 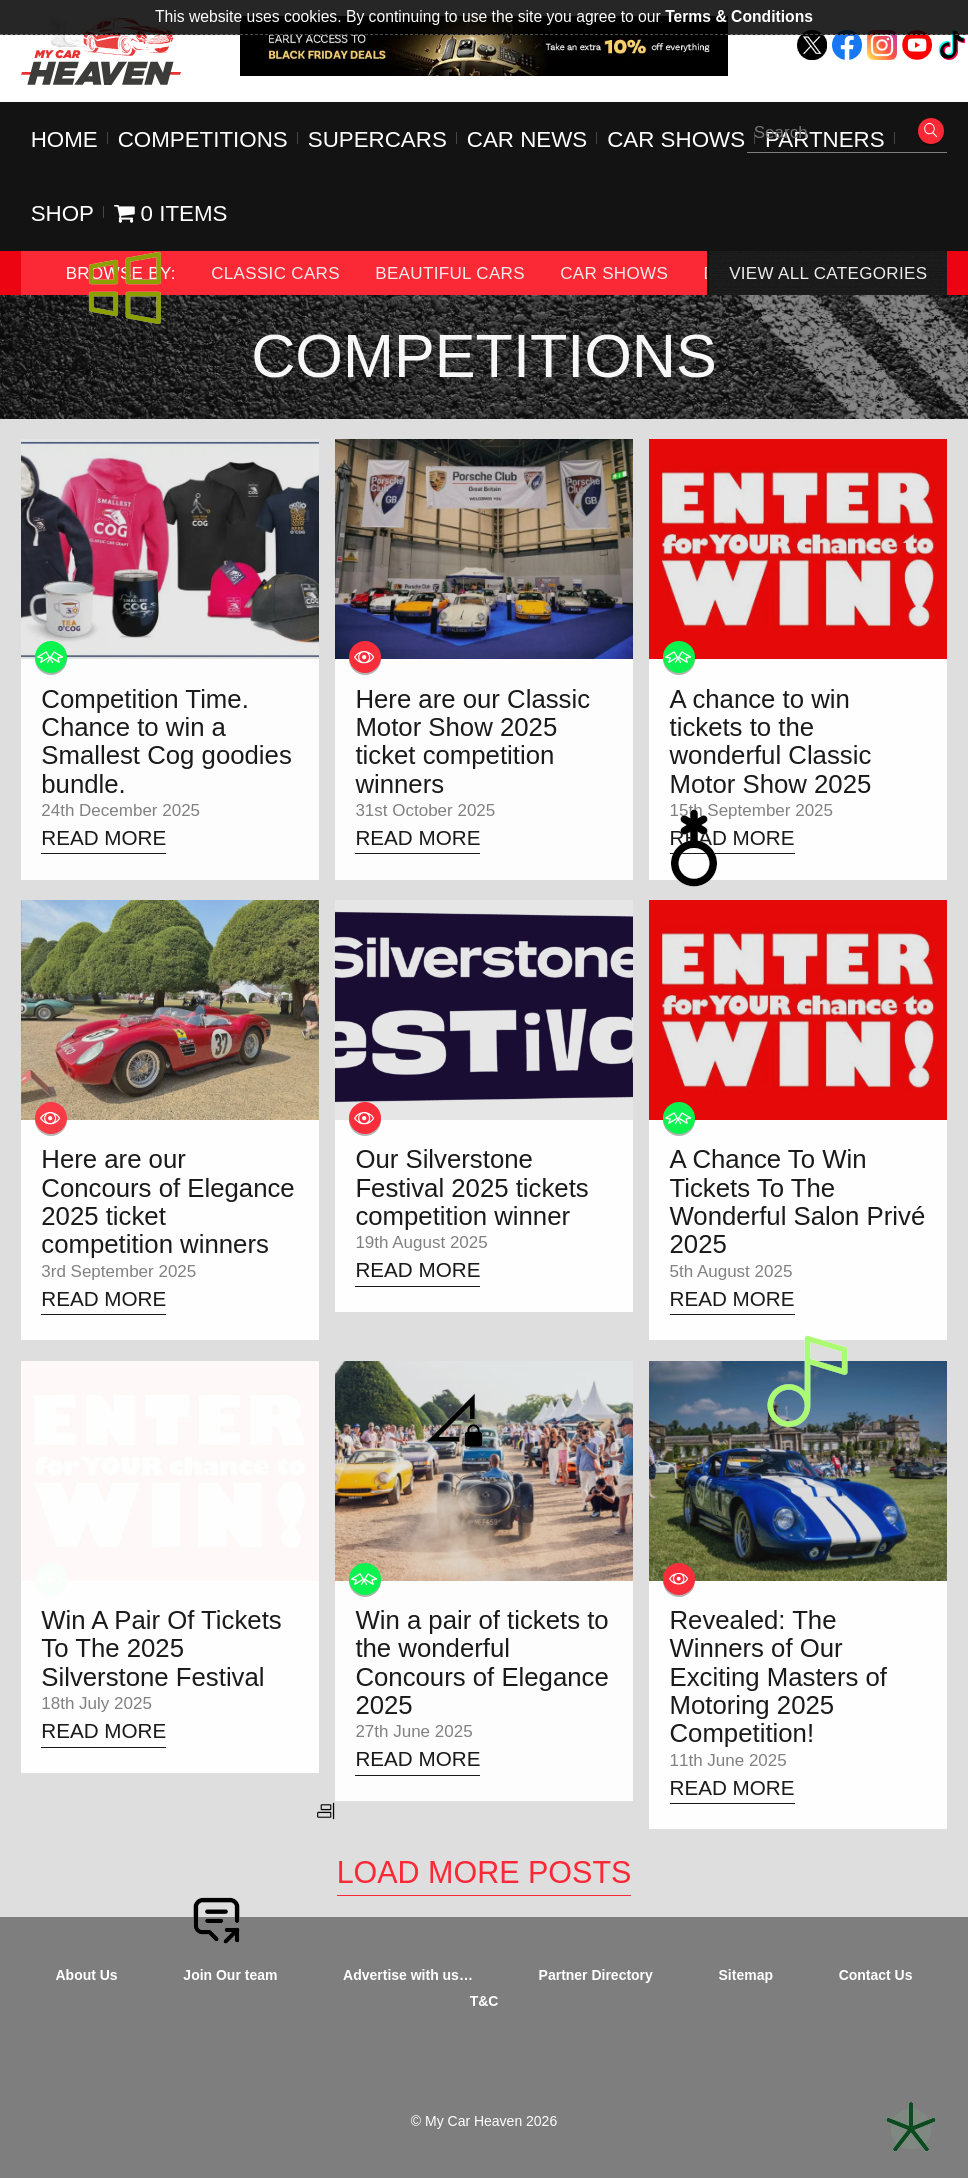 What do you see at coordinates (128, 288) in the screenshot?
I see `open windows start menu` at bounding box center [128, 288].